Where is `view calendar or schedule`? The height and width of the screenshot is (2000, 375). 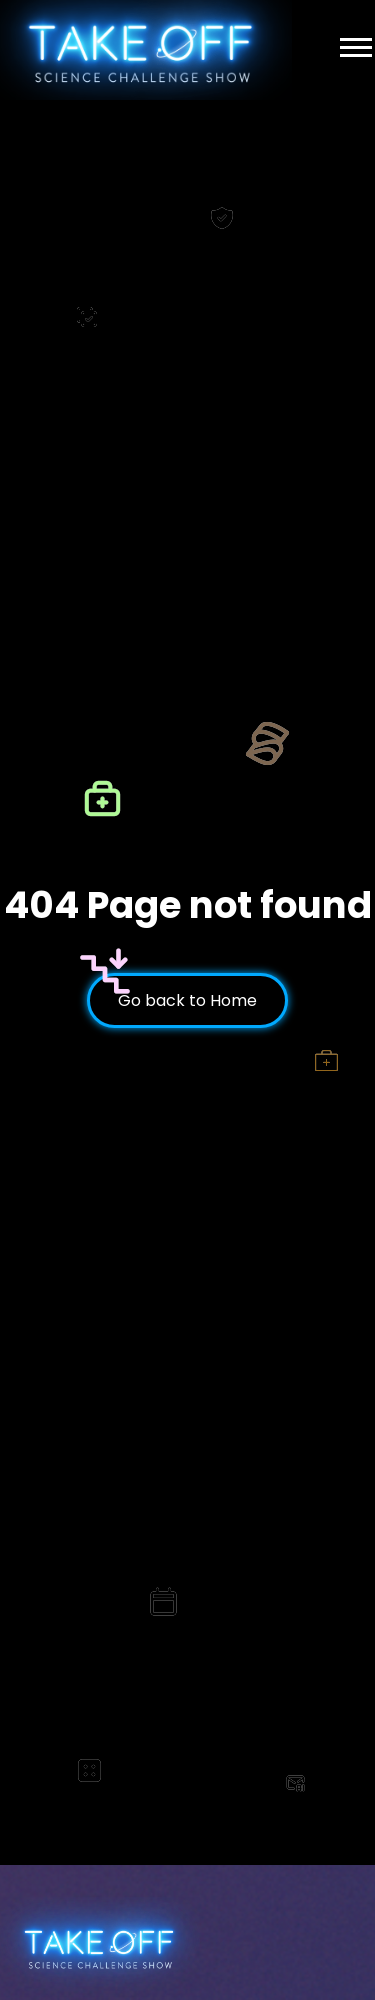 view calendar or schedule is located at coordinates (163, 1602).